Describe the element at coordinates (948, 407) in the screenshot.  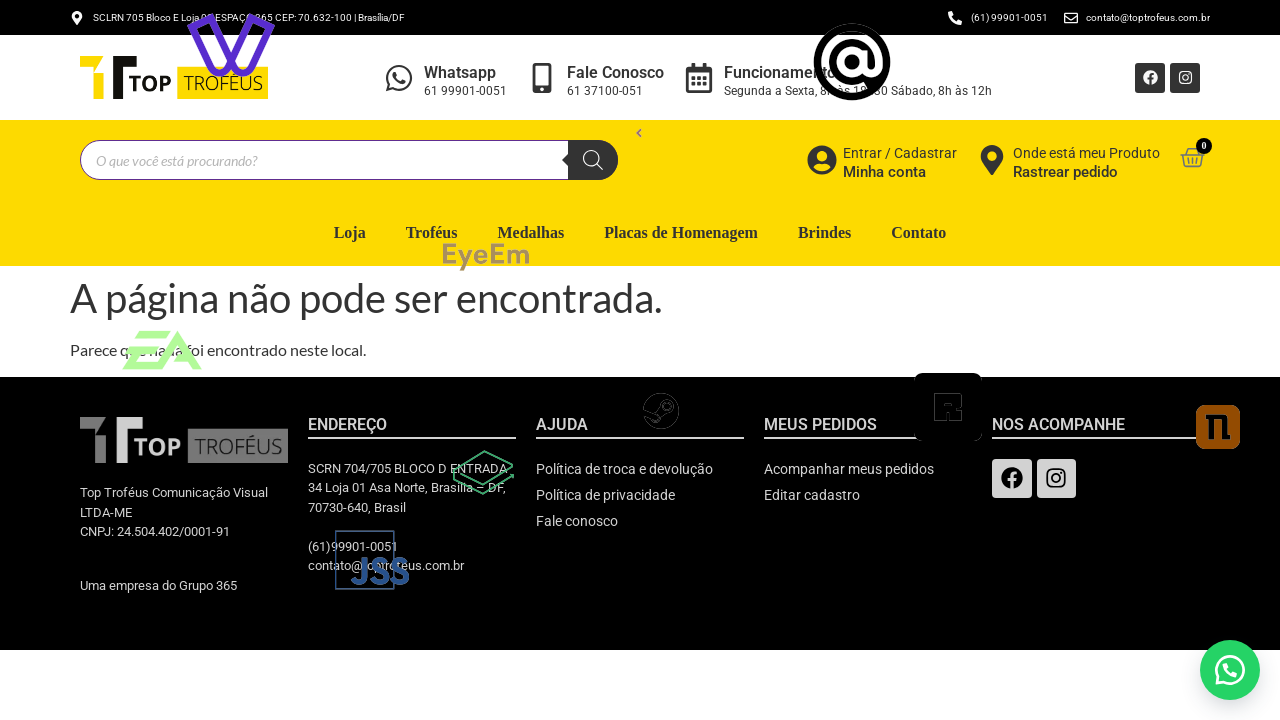
I see `ruff python linter logo` at that location.